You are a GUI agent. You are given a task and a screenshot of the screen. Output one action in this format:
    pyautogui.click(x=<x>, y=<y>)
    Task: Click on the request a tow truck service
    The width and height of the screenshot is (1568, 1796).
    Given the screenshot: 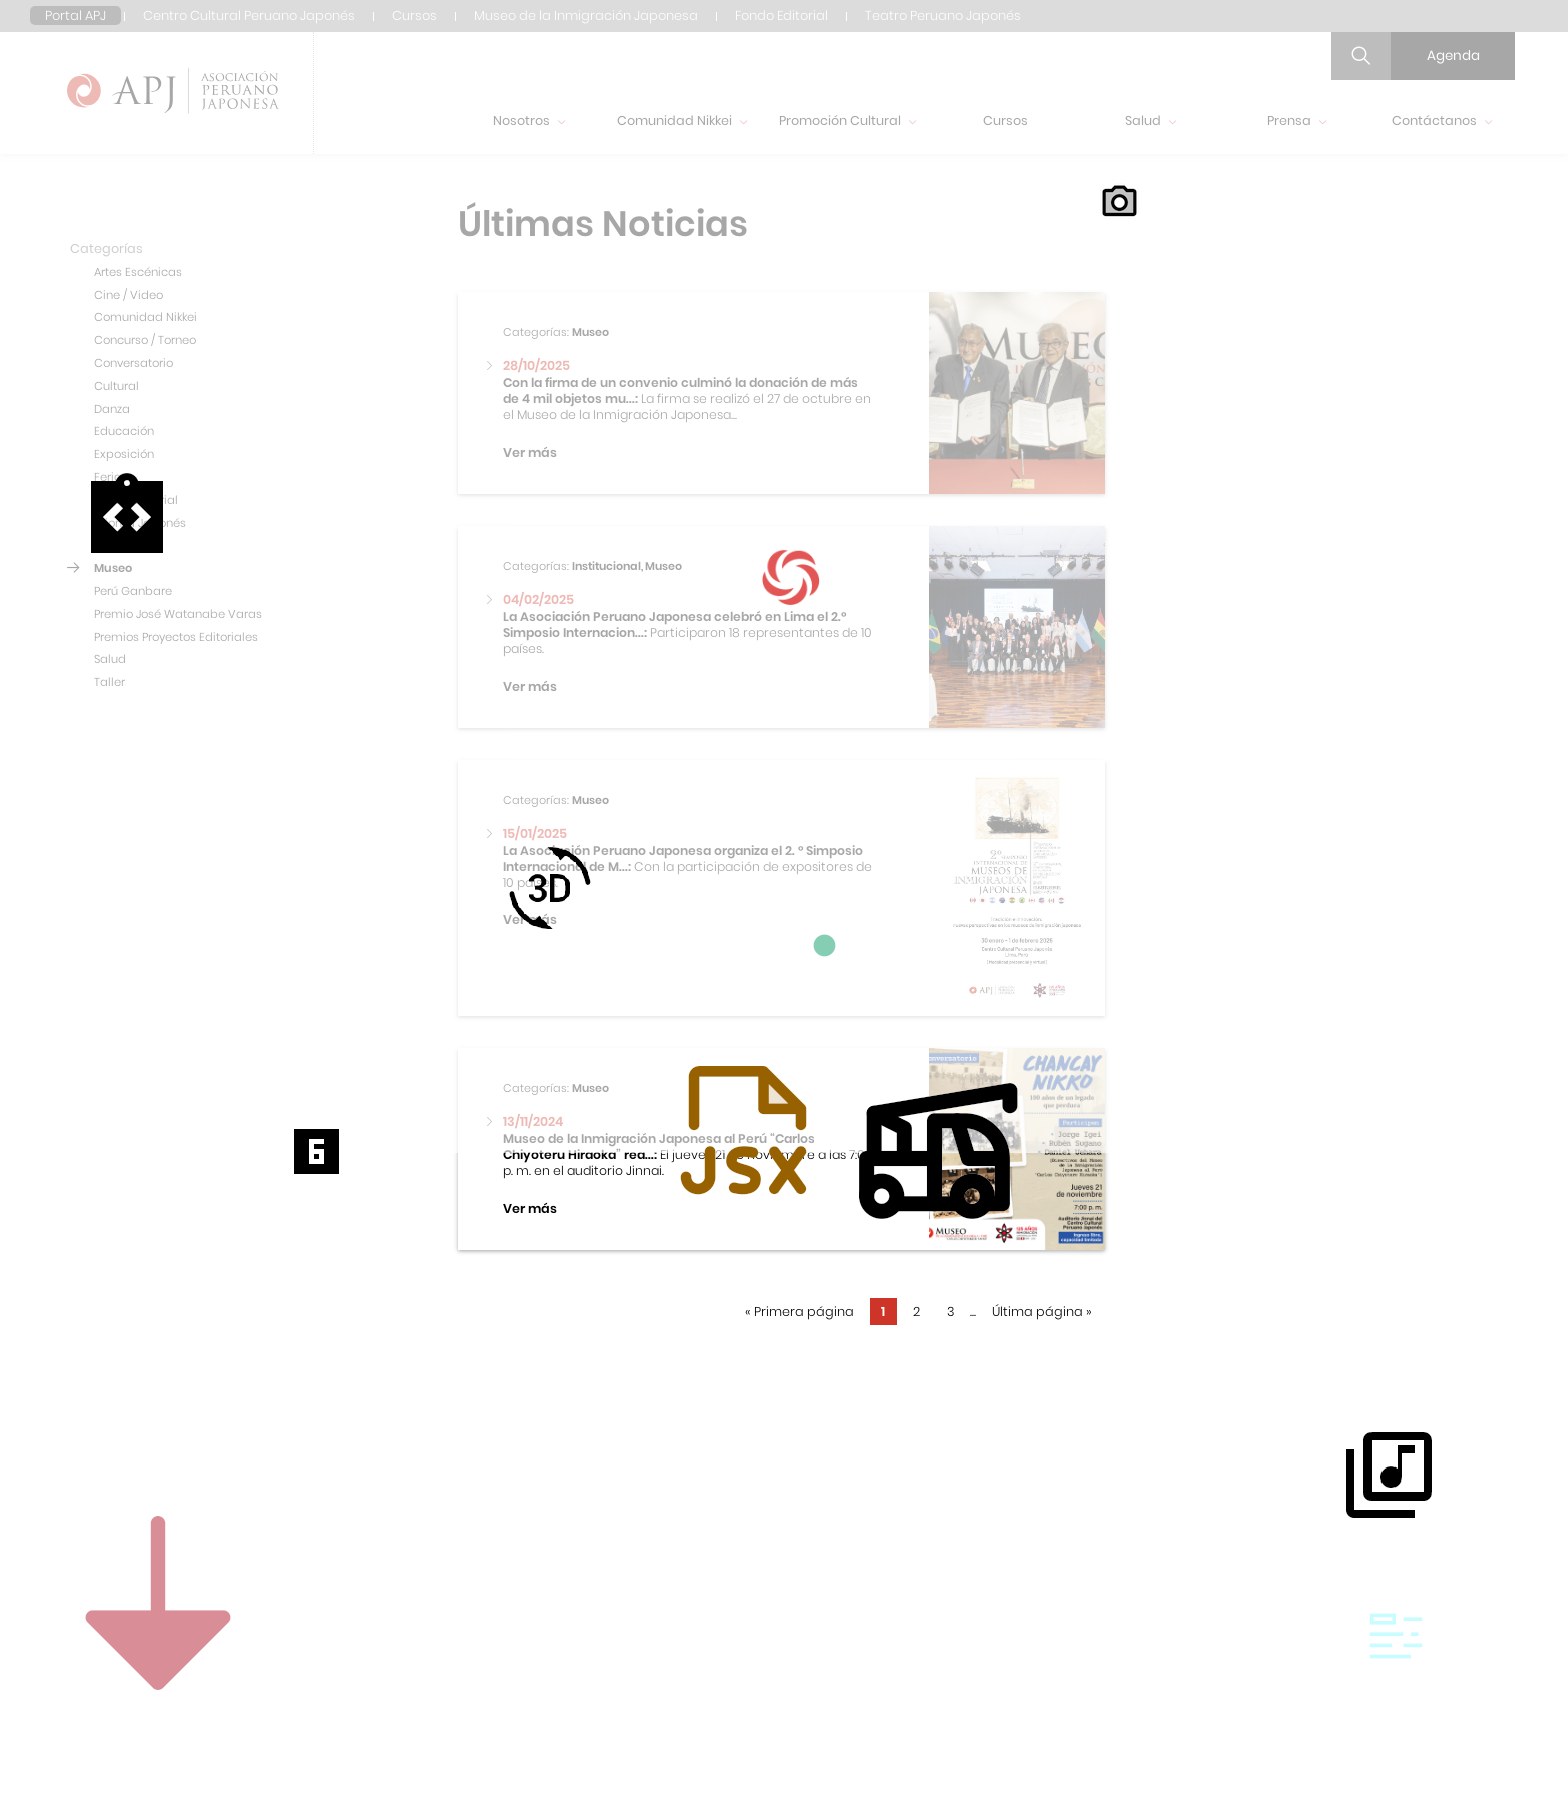 What is the action you would take?
    pyautogui.click(x=934, y=1158)
    